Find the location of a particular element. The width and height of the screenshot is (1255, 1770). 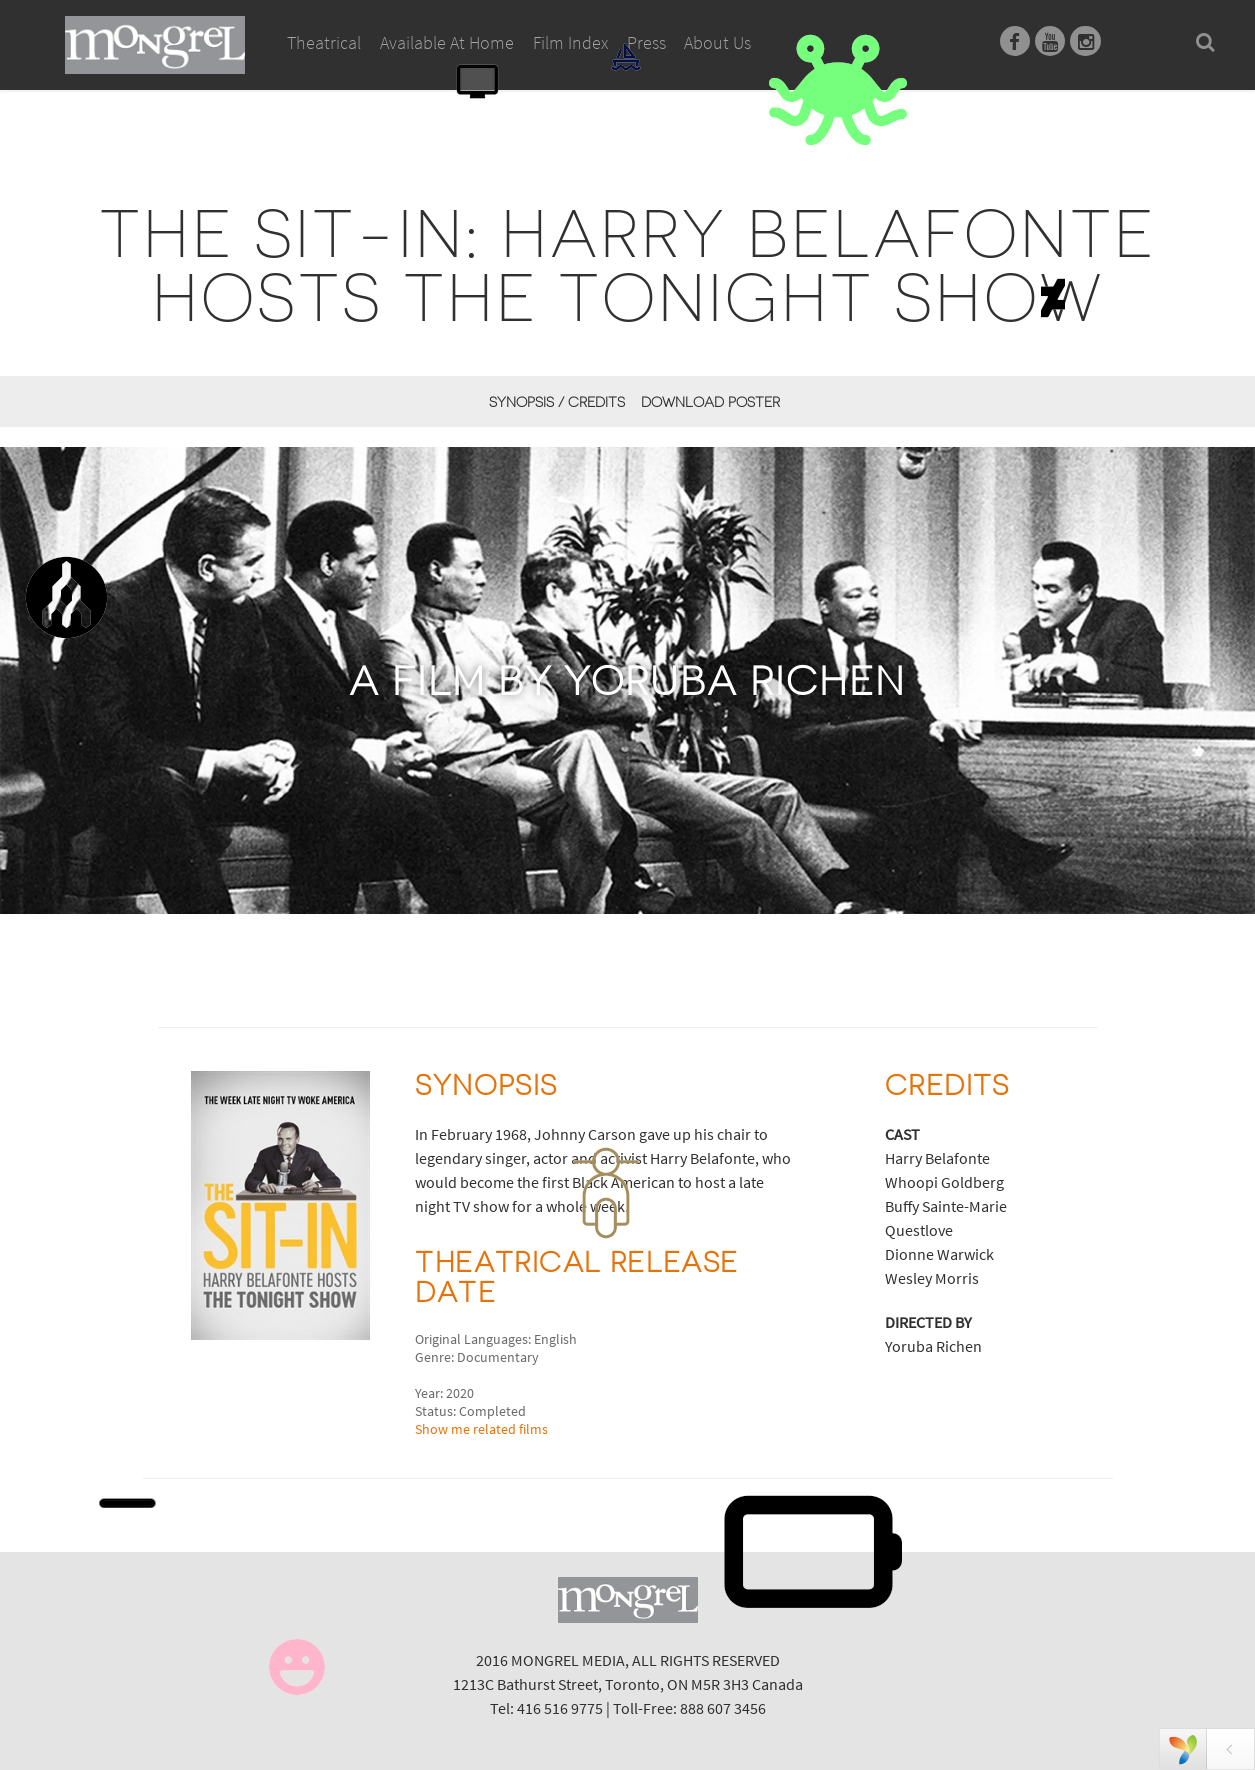

access personal video content is located at coordinates (477, 81).